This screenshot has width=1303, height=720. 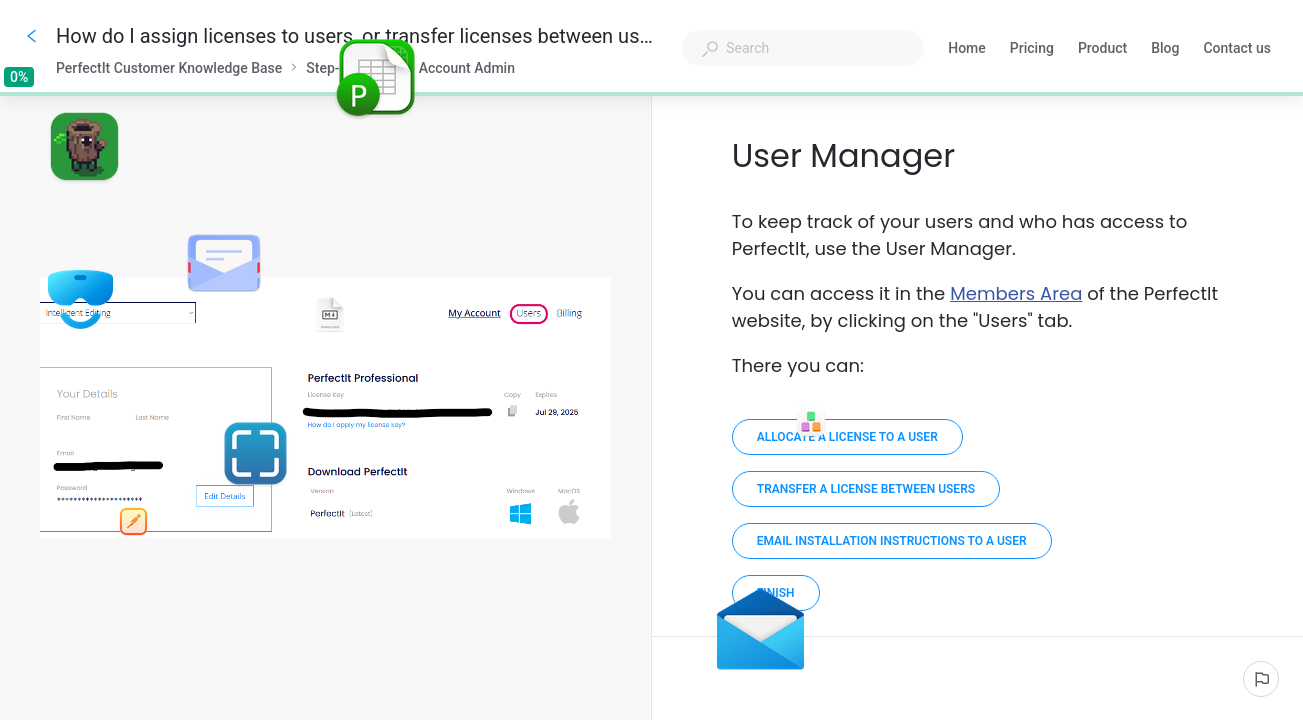 What do you see at coordinates (133, 521) in the screenshot?
I see `open Postman API development app` at bounding box center [133, 521].